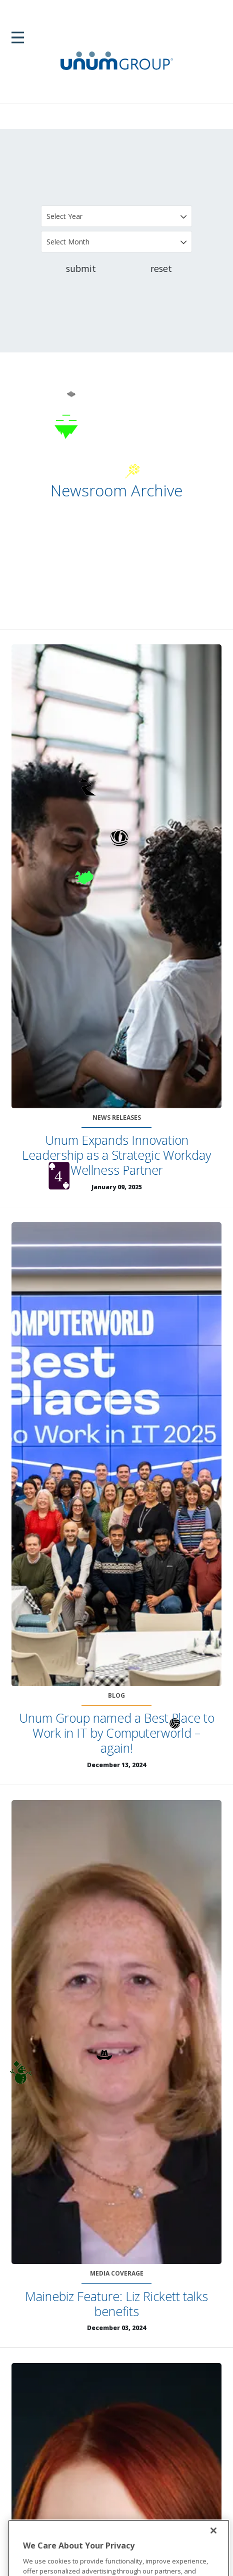 This screenshot has height=2576, width=233. I want to click on access platformer game level, so click(66, 426).